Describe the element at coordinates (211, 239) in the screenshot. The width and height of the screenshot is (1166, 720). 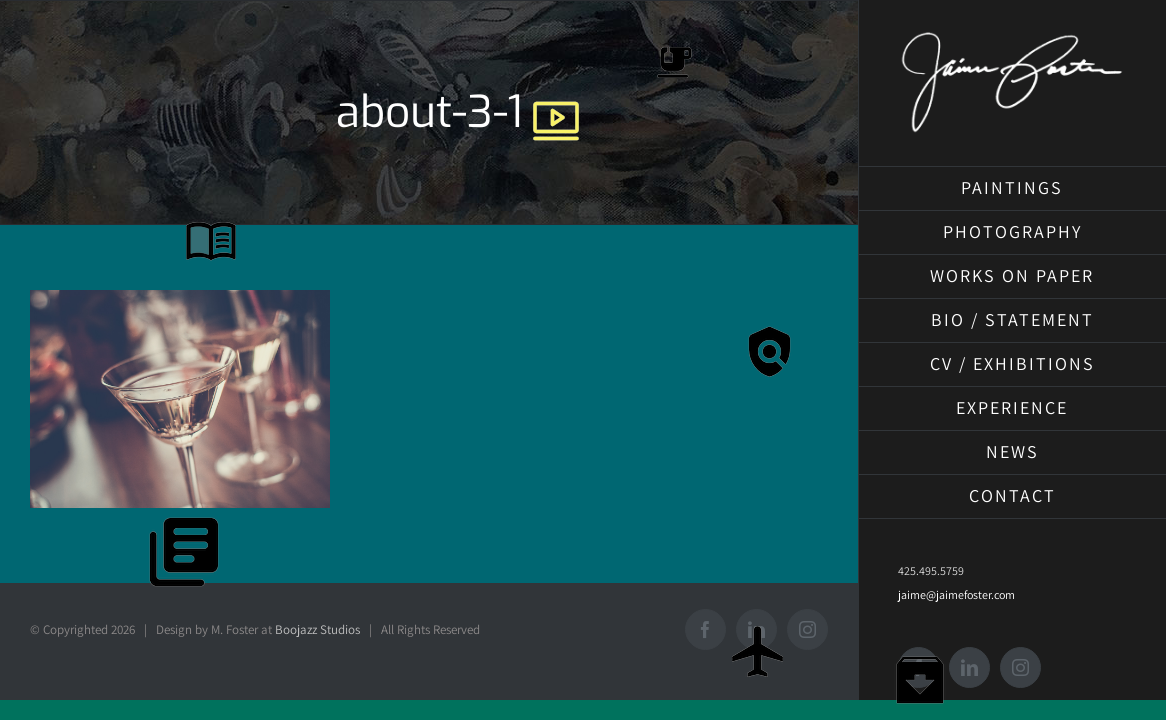
I see `open menu or documentation` at that location.